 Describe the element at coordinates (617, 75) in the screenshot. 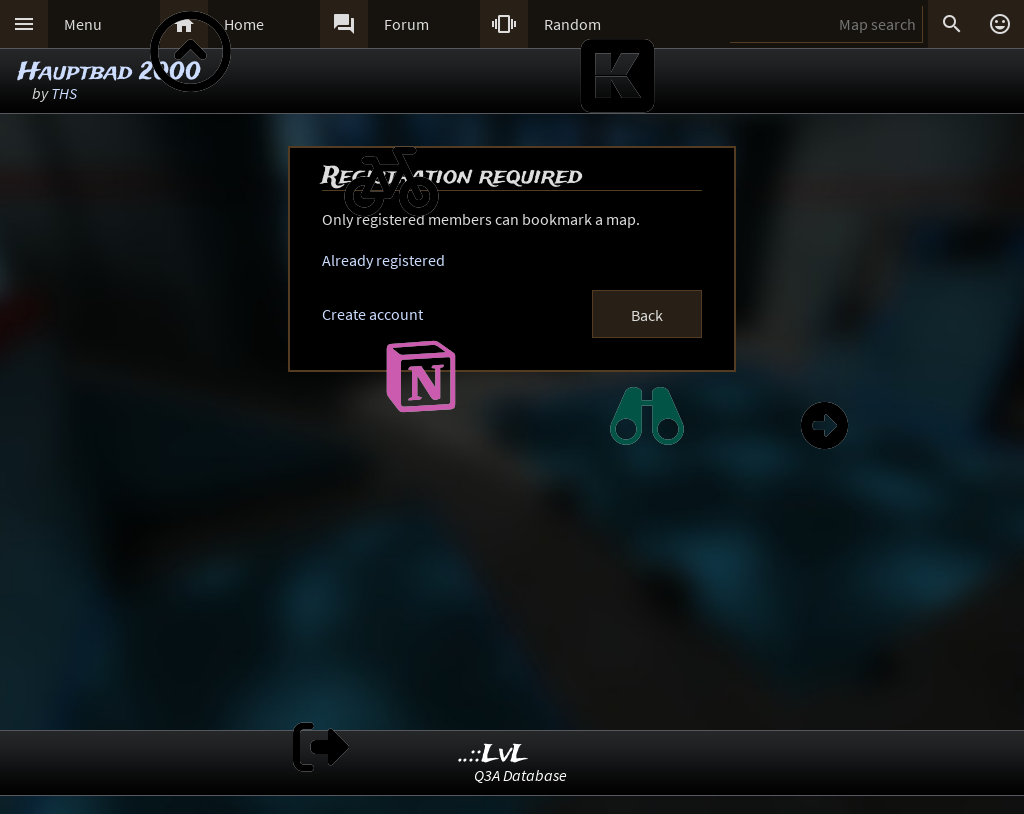

I see `korvue brand logo` at that location.